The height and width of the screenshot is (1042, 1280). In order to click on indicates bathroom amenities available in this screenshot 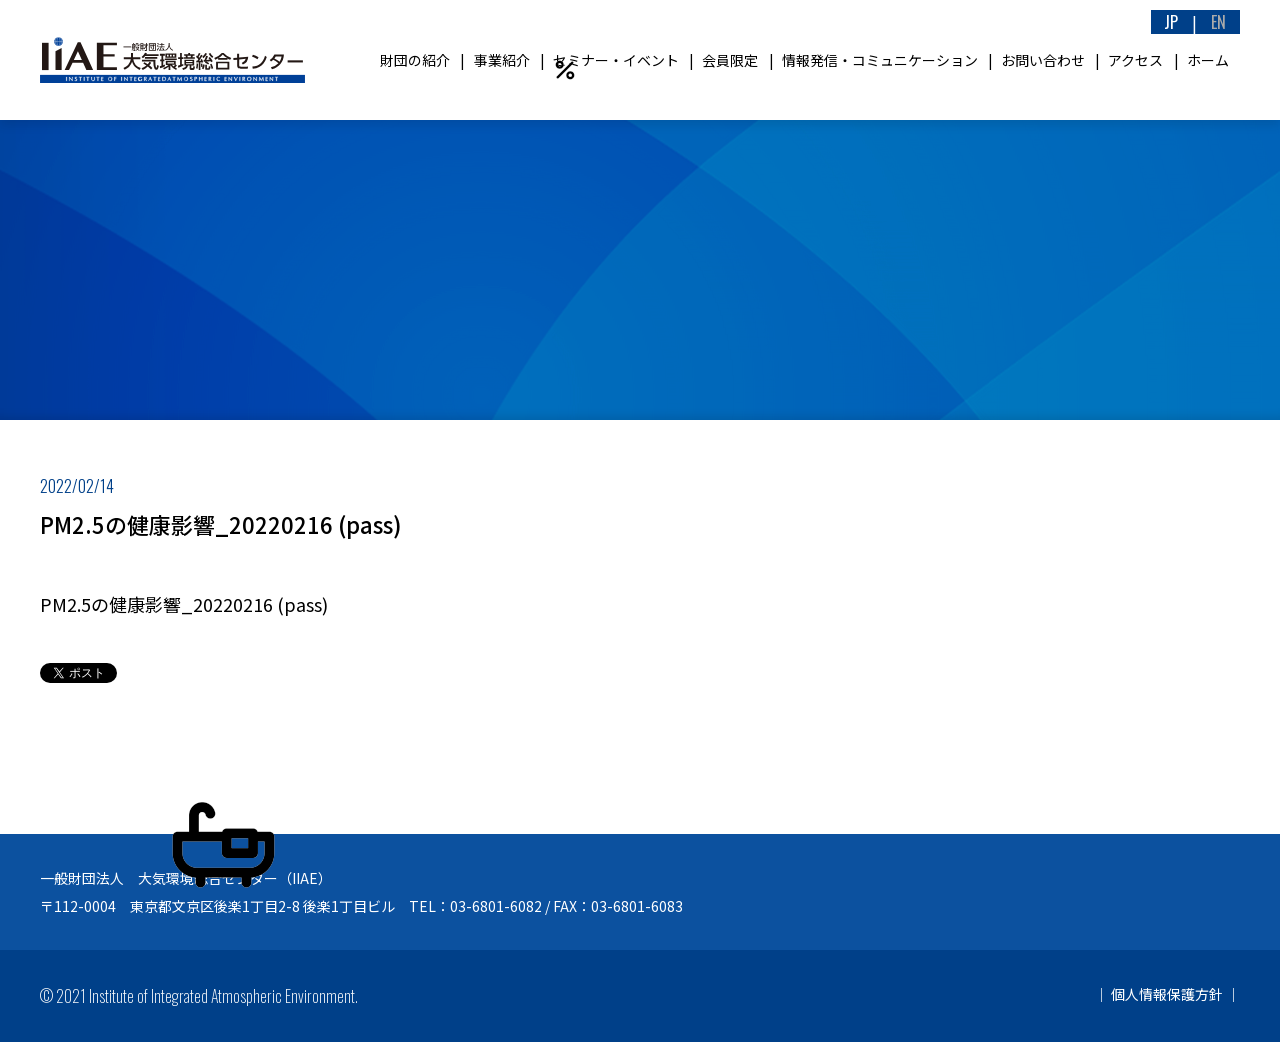, I will do `click(223, 846)`.